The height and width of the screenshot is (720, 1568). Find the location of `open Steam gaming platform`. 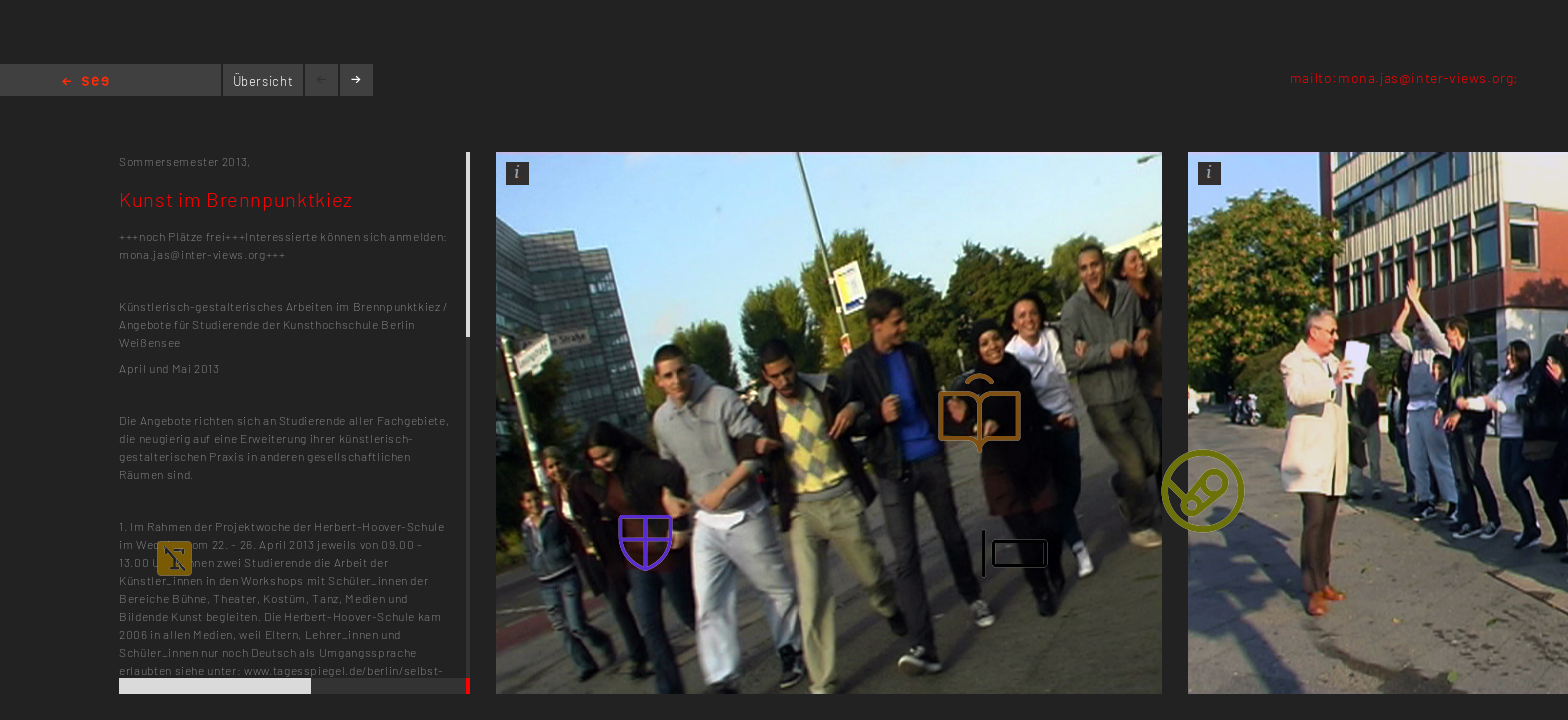

open Steam gaming platform is located at coordinates (1203, 491).